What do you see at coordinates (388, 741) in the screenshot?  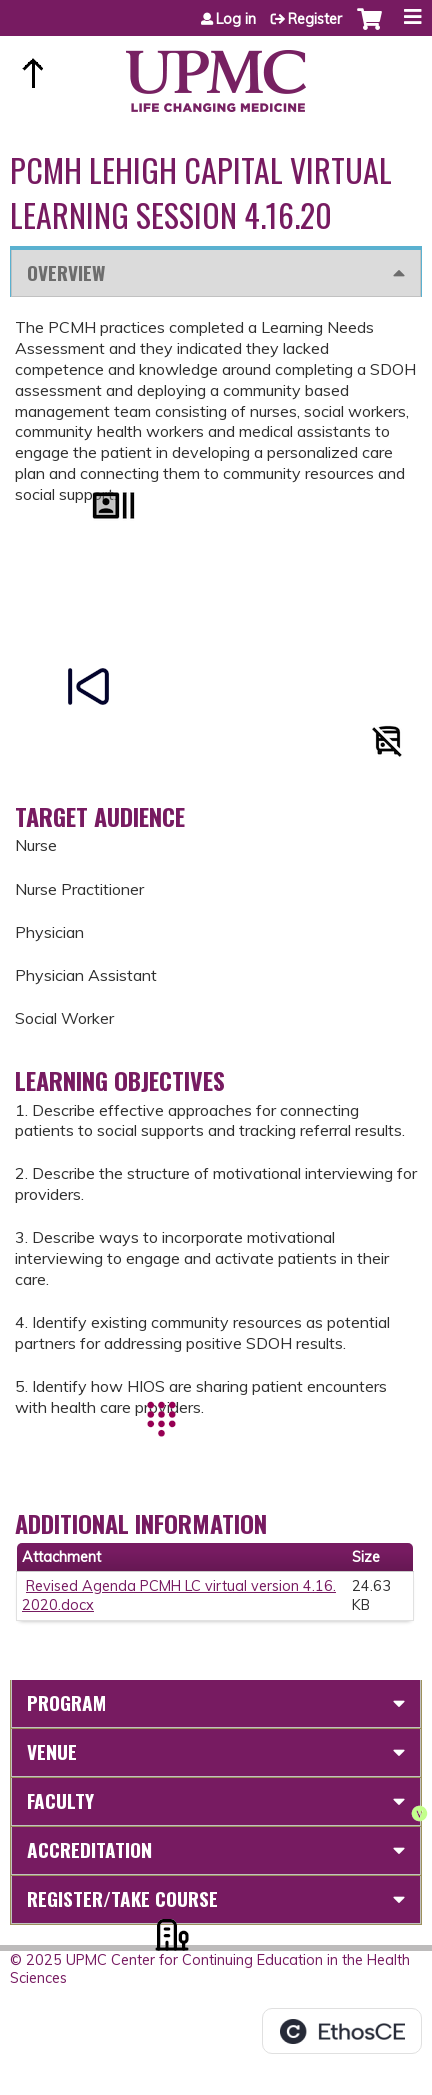 I see `no transfer available at this stop` at bounding box center [388, 741].